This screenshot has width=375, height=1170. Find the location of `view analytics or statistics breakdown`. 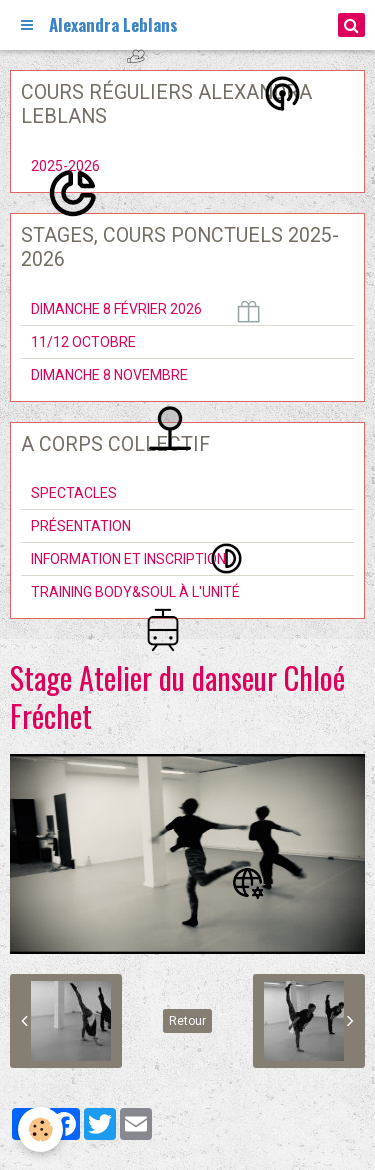

view analytics or statistics breakdown is located at coordinates (73, 193).